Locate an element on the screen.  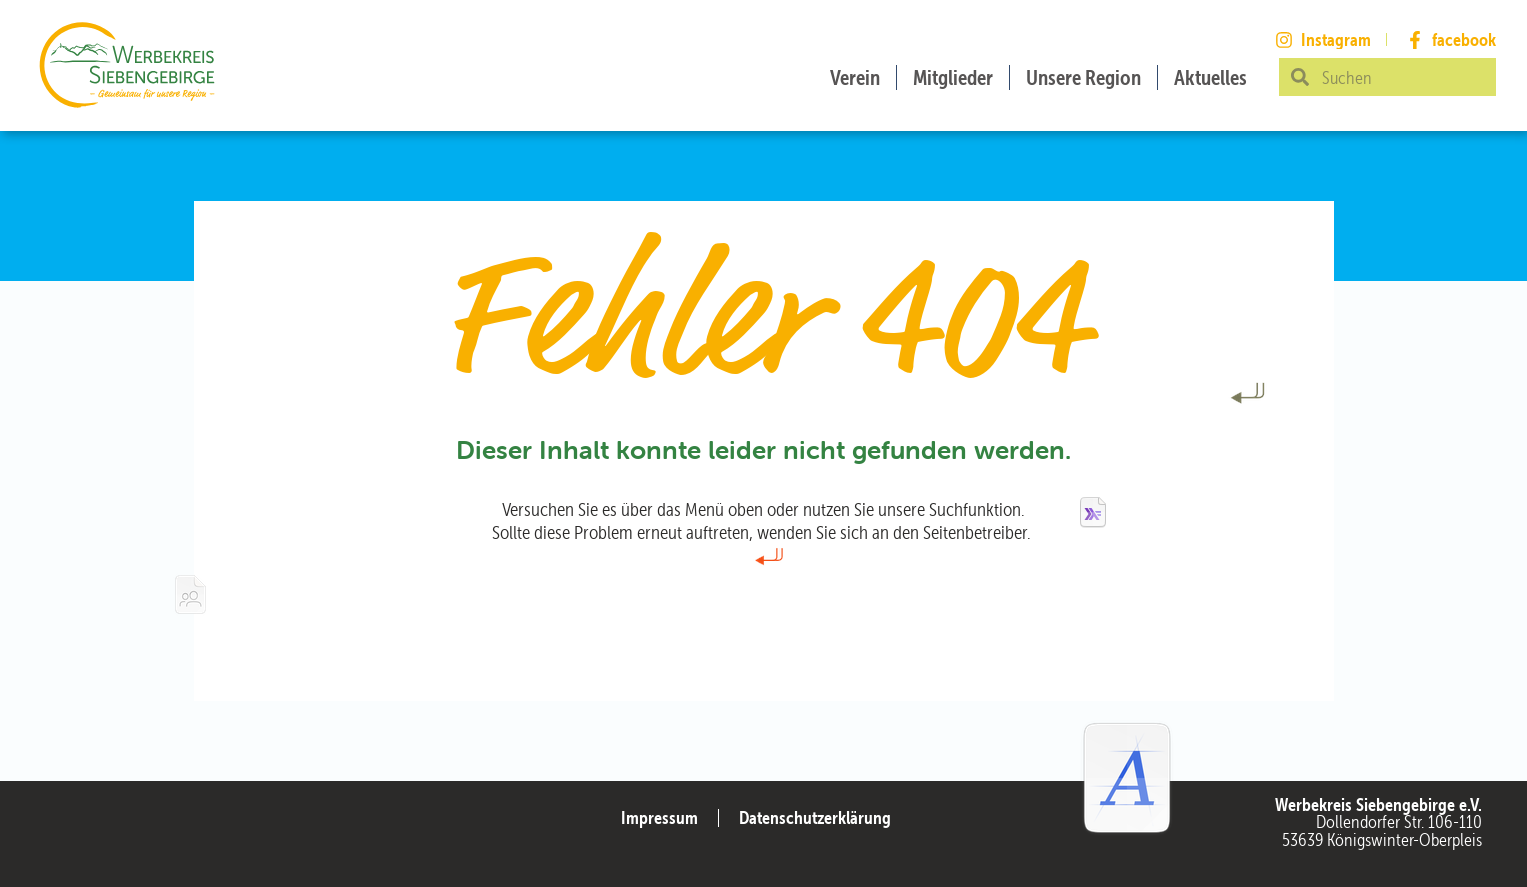
credits or attribution text file is located at coordinates (190, 594).